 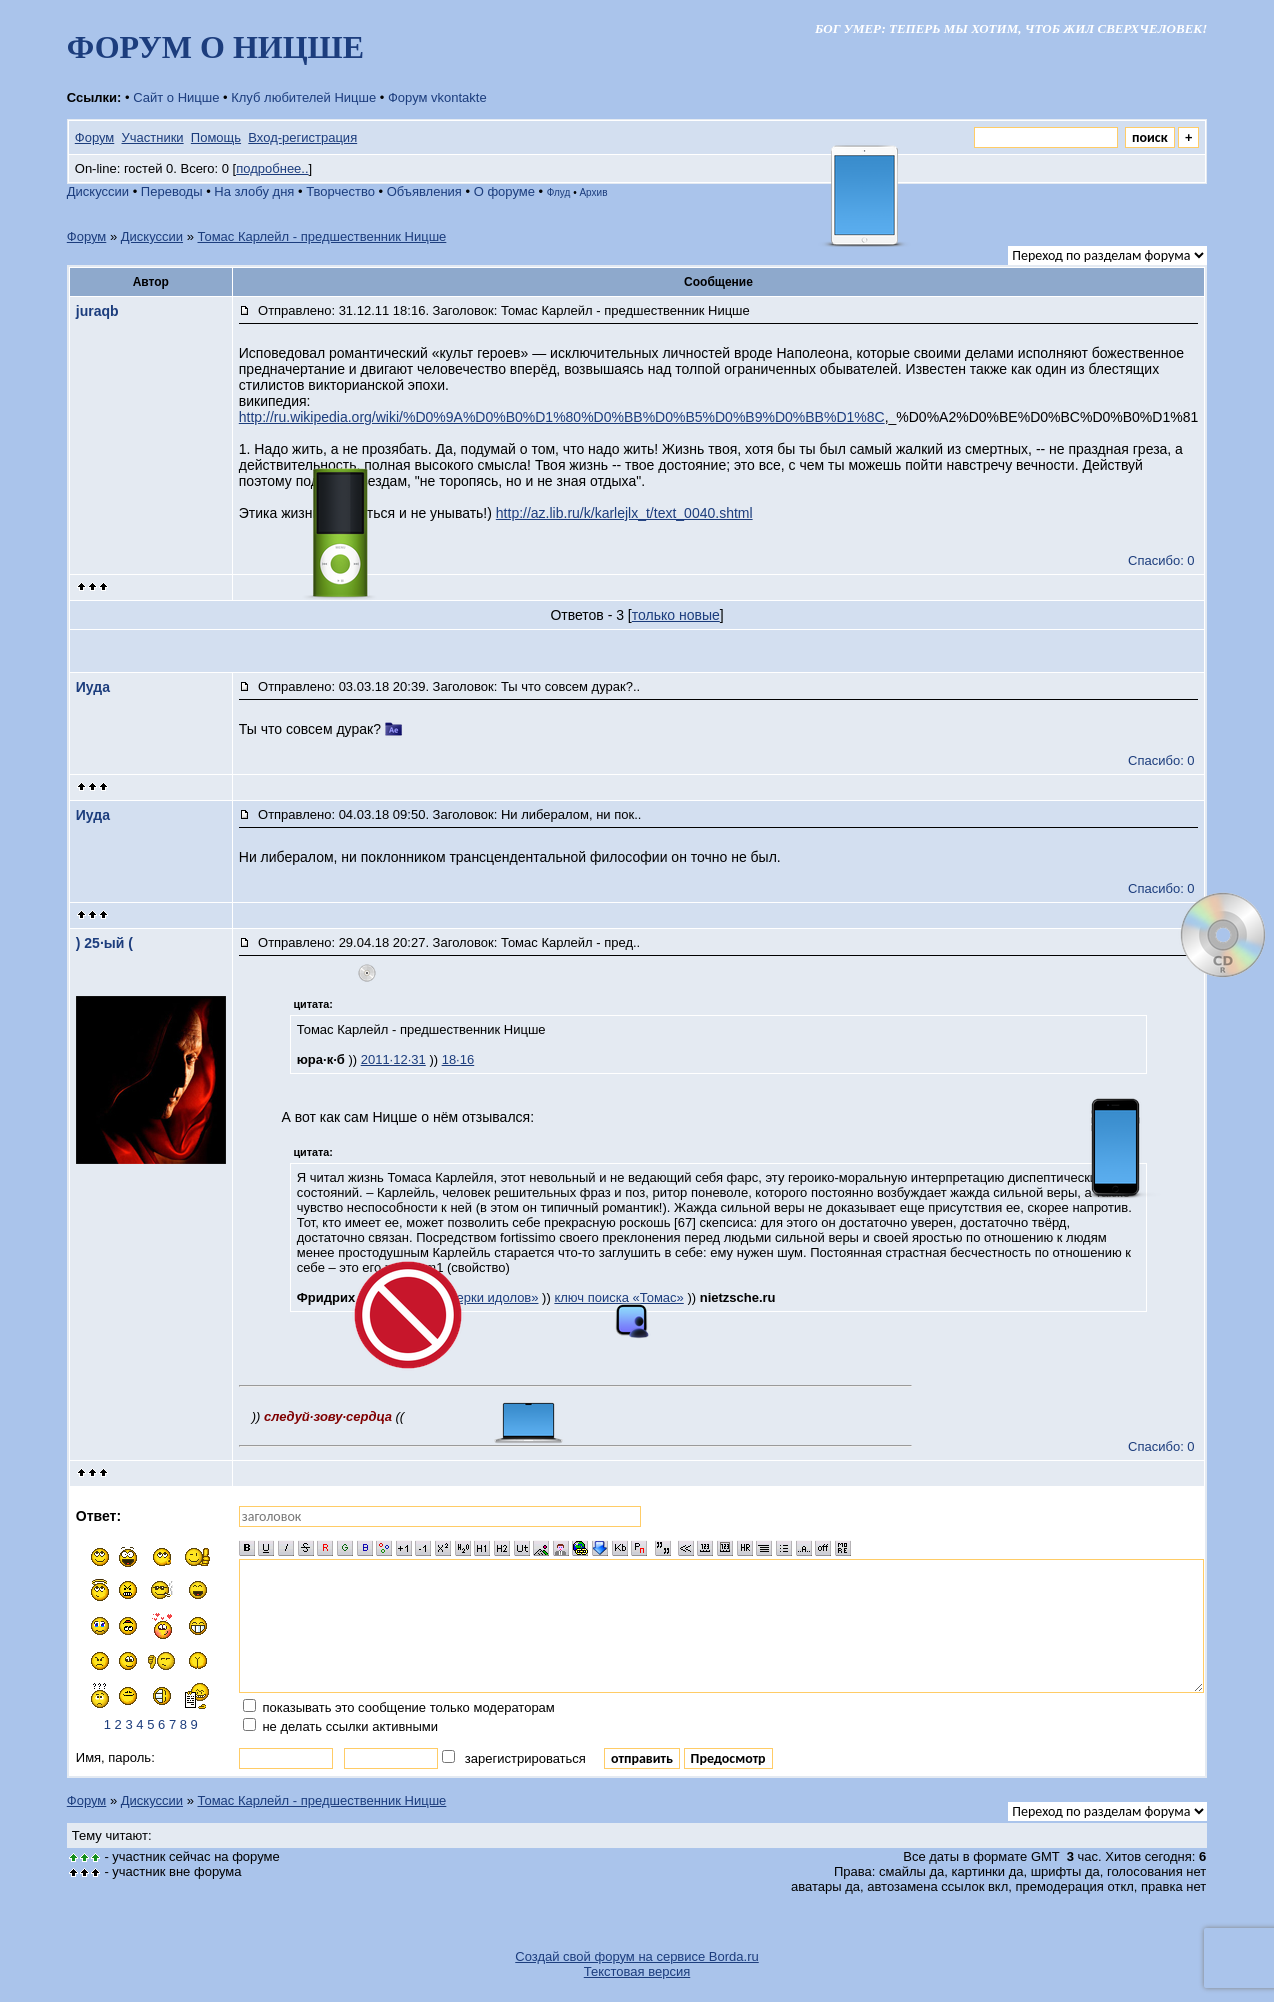 What do you see at coordinates (339, 534) in the screenshot?
I see `iPod nano device in green` at bounding box center [339, 534].